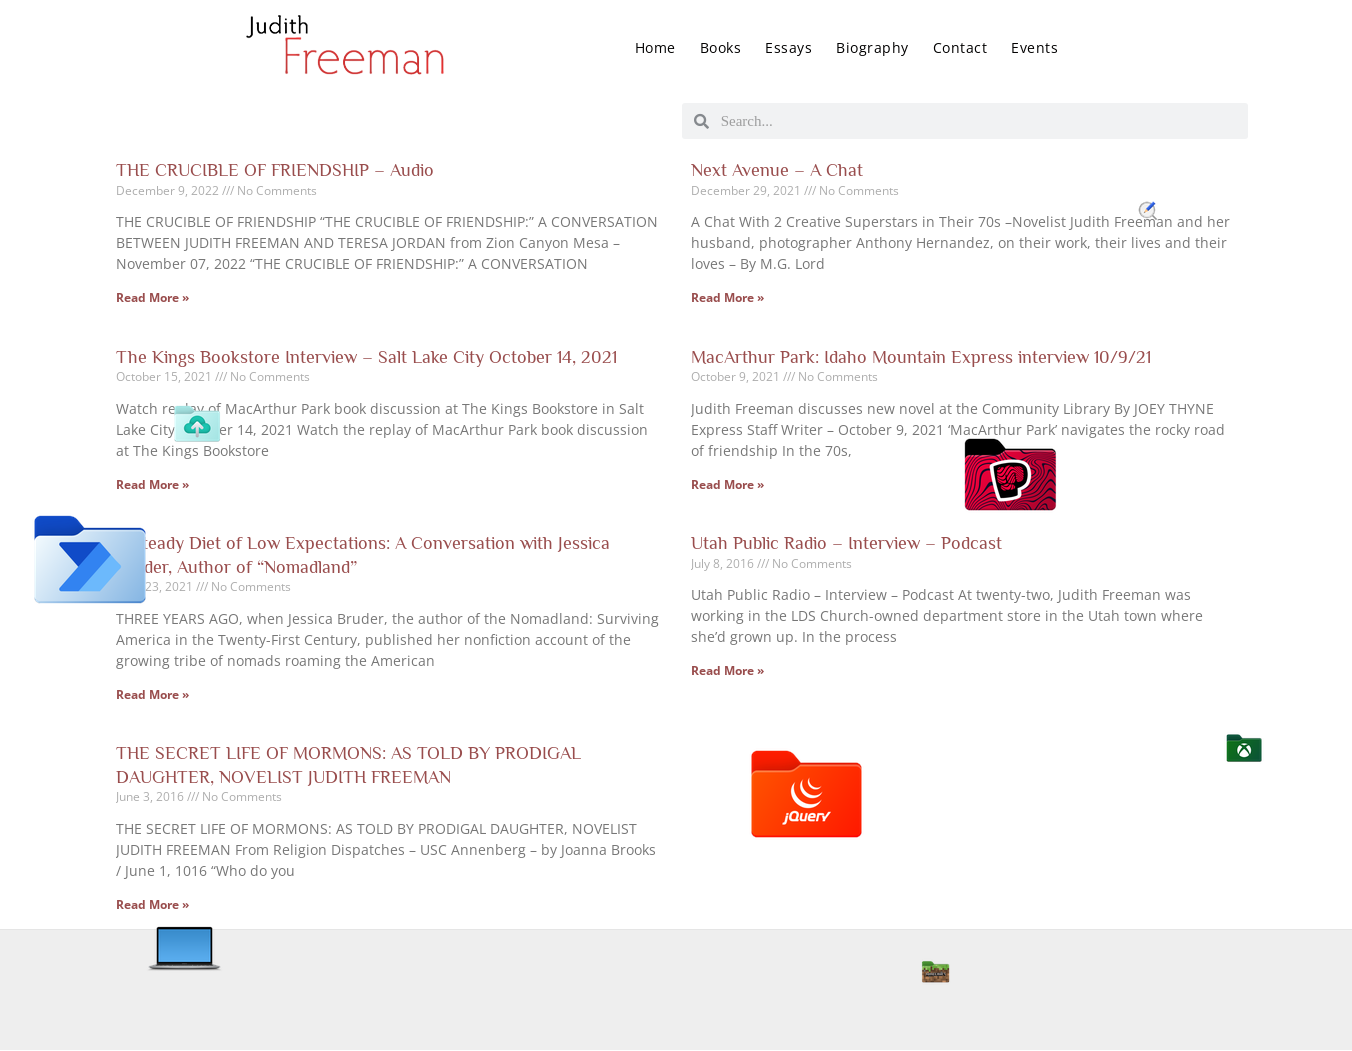  What do you see at coordinates (935, 972) in the screenshot?
I see `open minecraft game files folder` at bounding box center [935, 972].